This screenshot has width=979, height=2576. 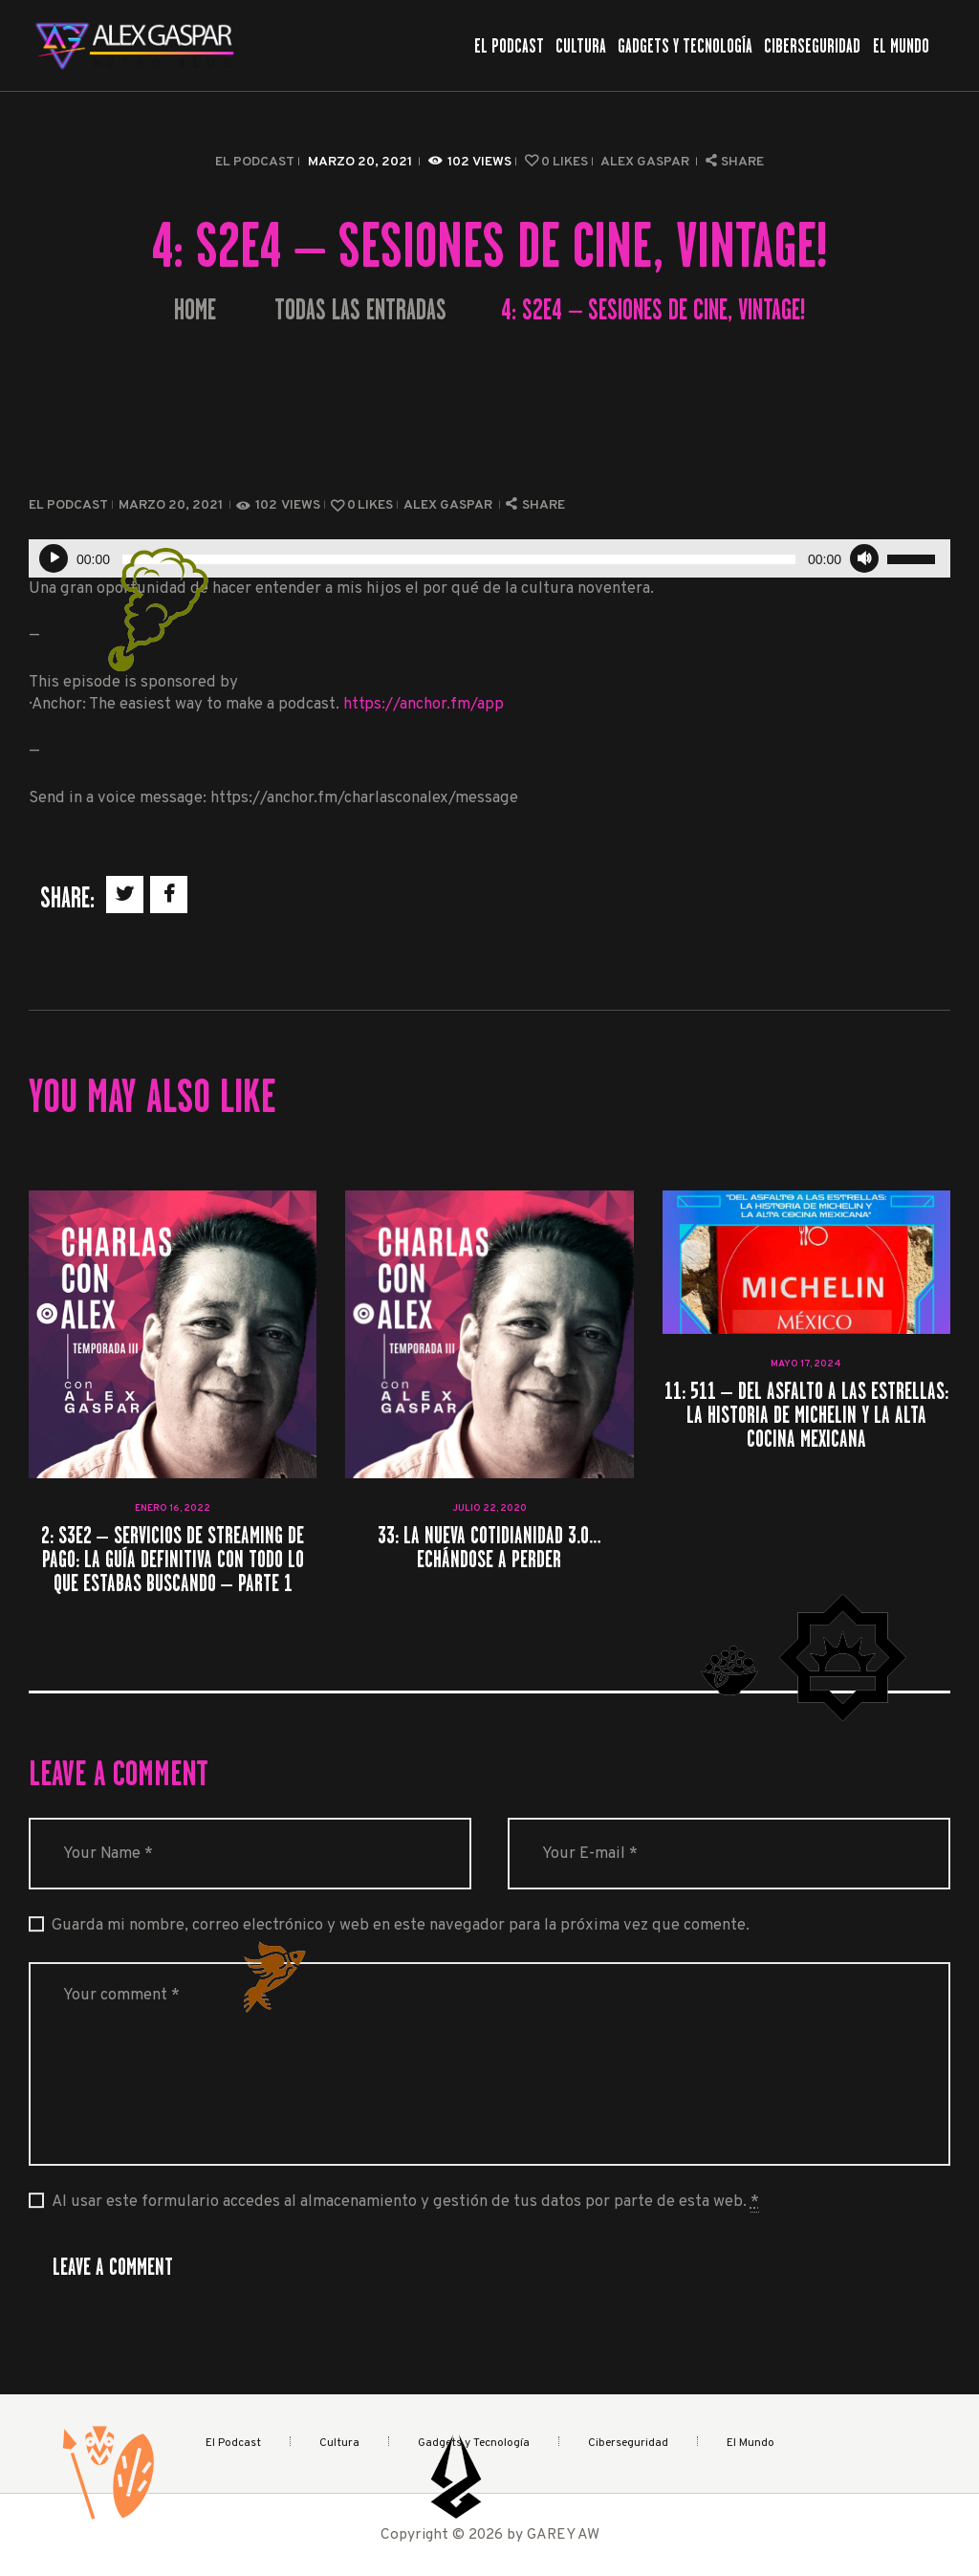 What do you see at coordinates (456, 2477) in the screenshot?
I see `hades or underworld themed game element` at bounding box center [456, 2477].